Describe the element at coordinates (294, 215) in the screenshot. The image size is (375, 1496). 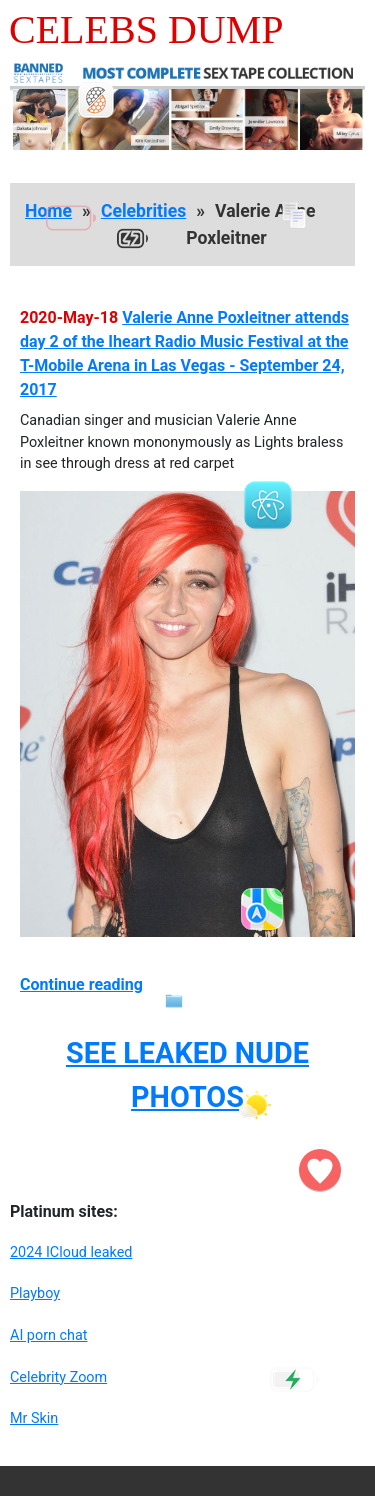
I see `copy selected content to clipboard` at that location.